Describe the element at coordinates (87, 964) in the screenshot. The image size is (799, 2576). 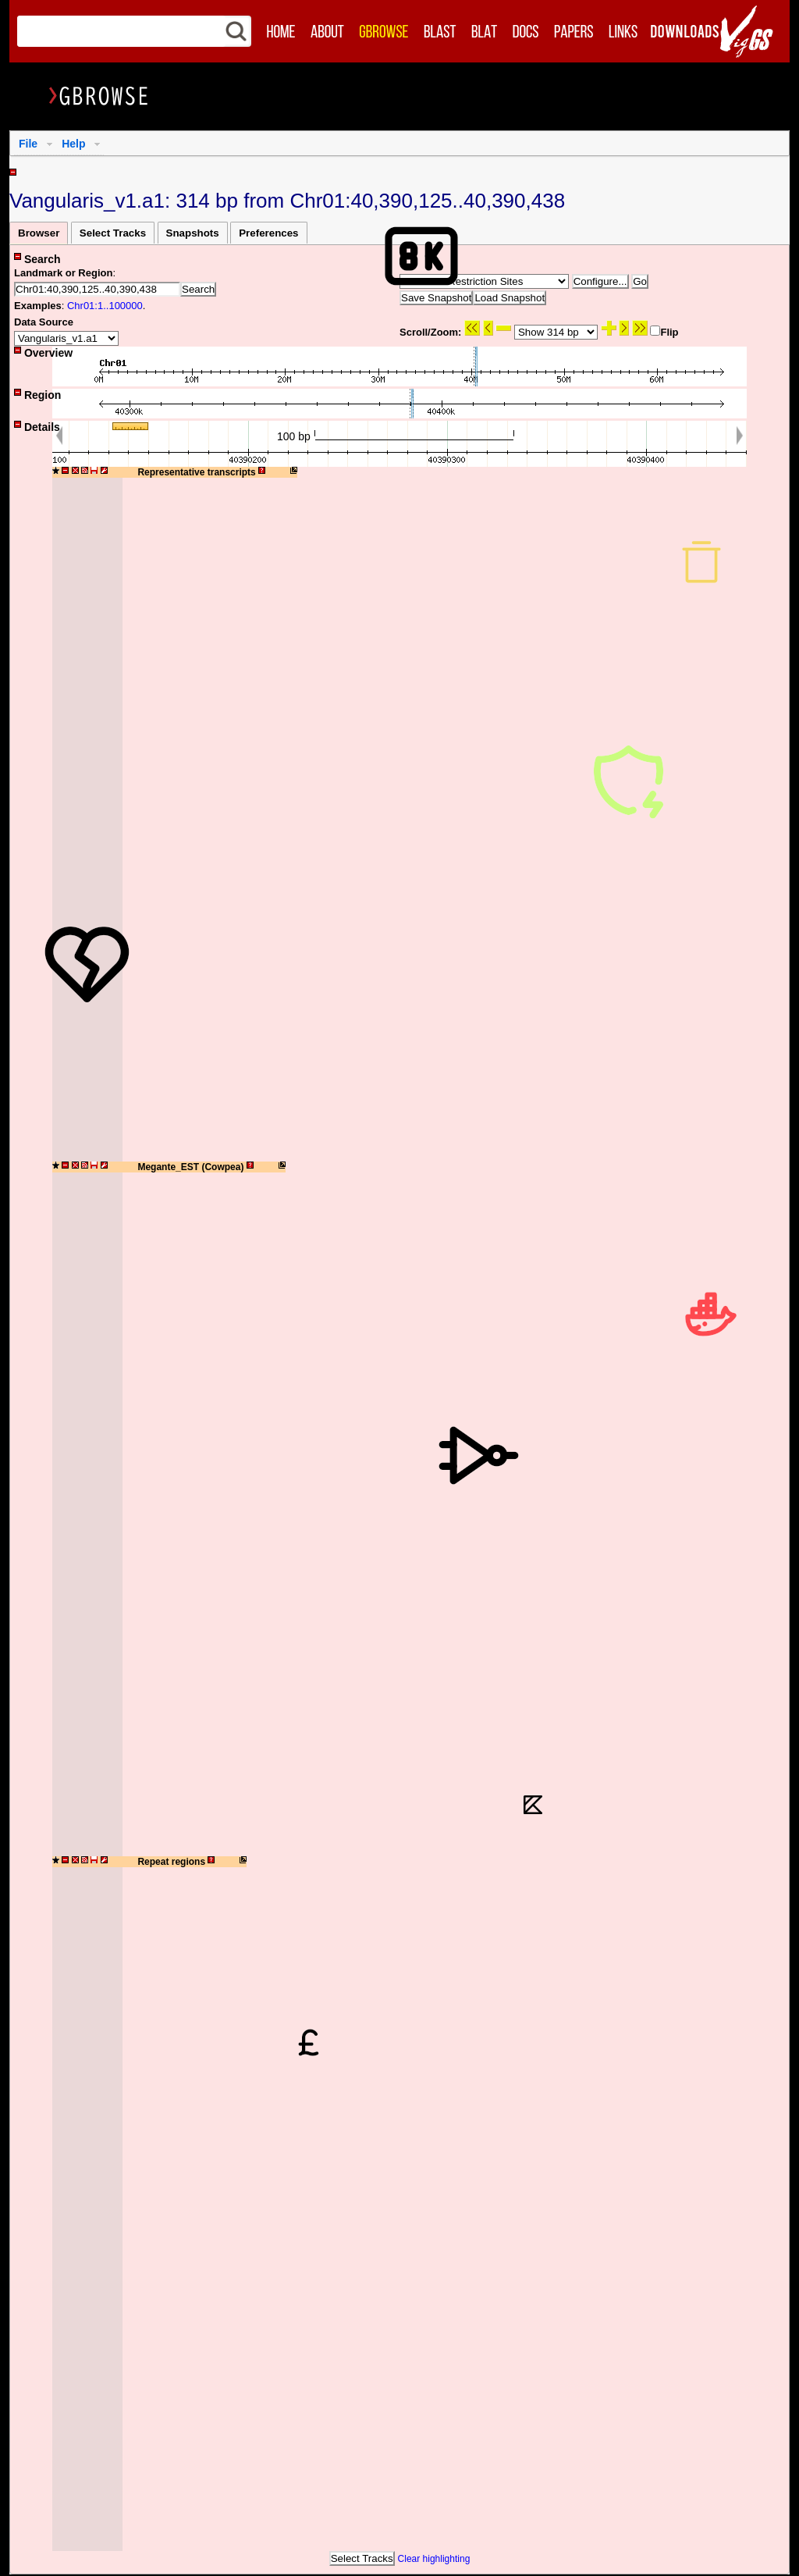
I see `remove from favorites` at that location.